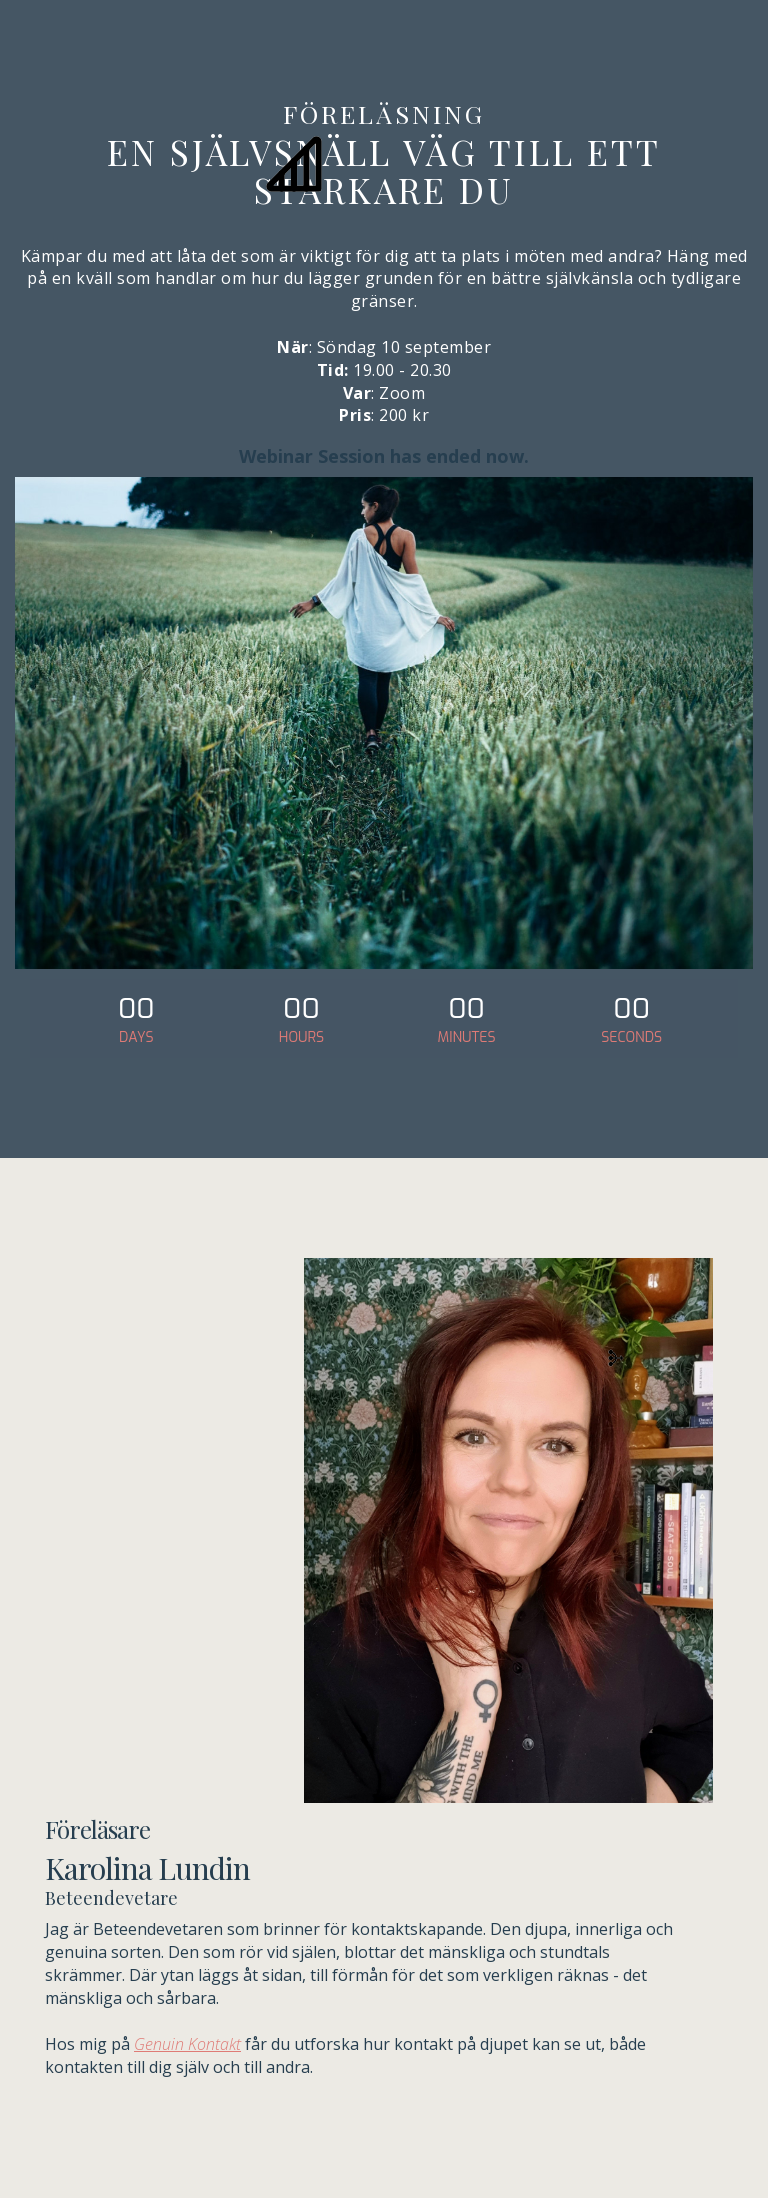 This screenshot has width=768, height=2198. Describe the element at coordinates (294, 164) in the screenshot. I see `indicates full cellular signal strength` at that location.